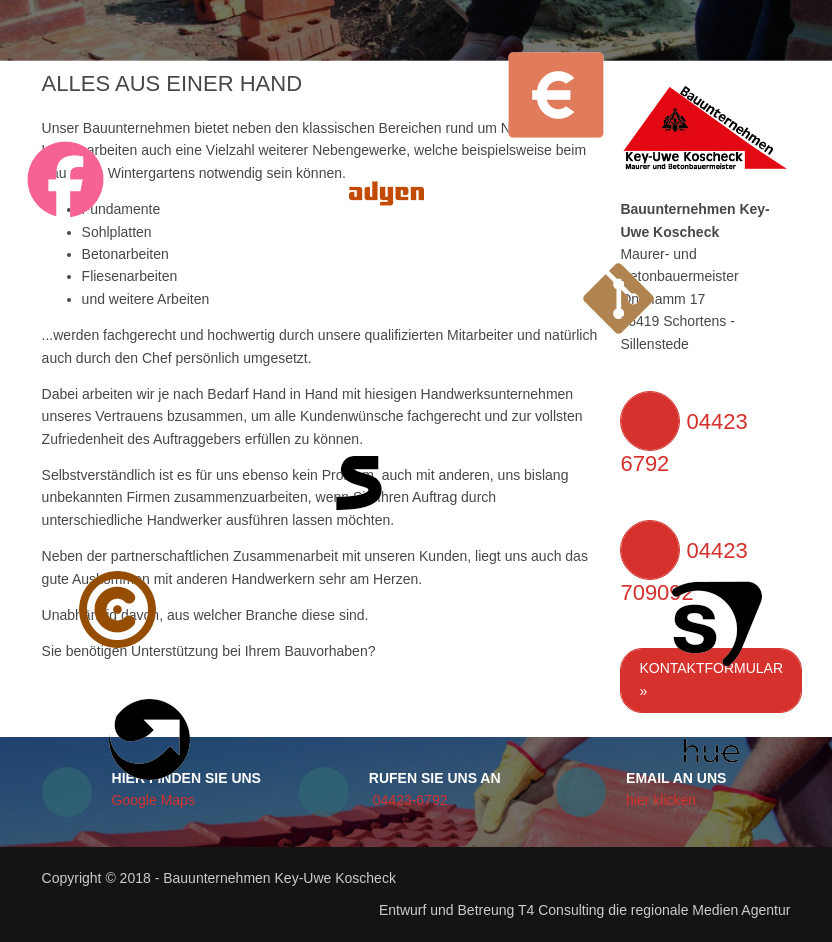 The width and height of the screenshot is (832, 942). Describe the element at coordinates (117, 609) in the screenshot. I see `open the Continente app or website` at that location.